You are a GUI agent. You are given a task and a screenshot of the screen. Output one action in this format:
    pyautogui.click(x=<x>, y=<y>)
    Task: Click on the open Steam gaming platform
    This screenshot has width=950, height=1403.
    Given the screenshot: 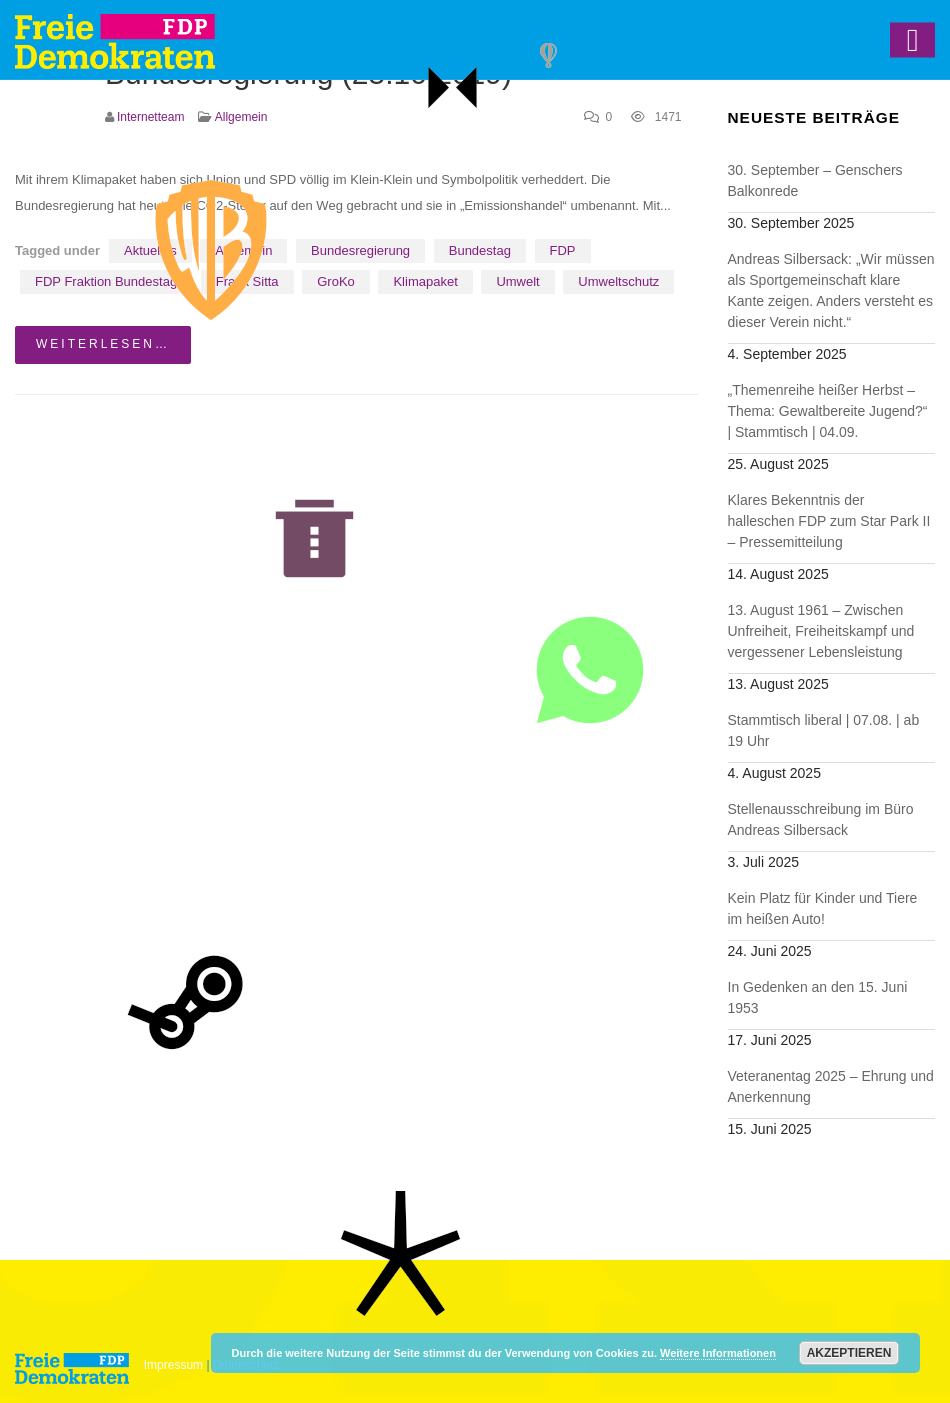 What is the action you would take?
    pyautogui.click(x=186, y=1001)
    